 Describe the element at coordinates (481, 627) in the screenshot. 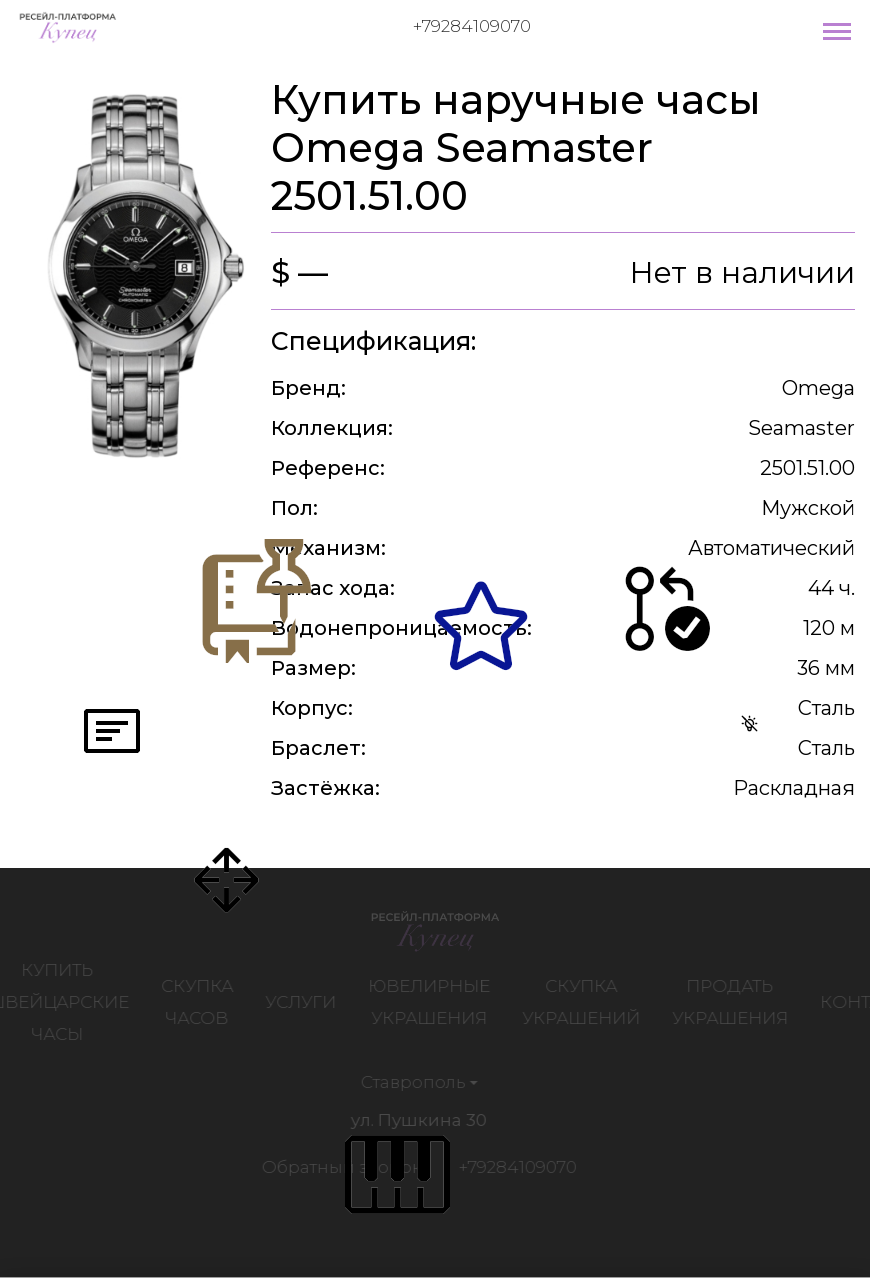

I see `add to favorites` at that location.